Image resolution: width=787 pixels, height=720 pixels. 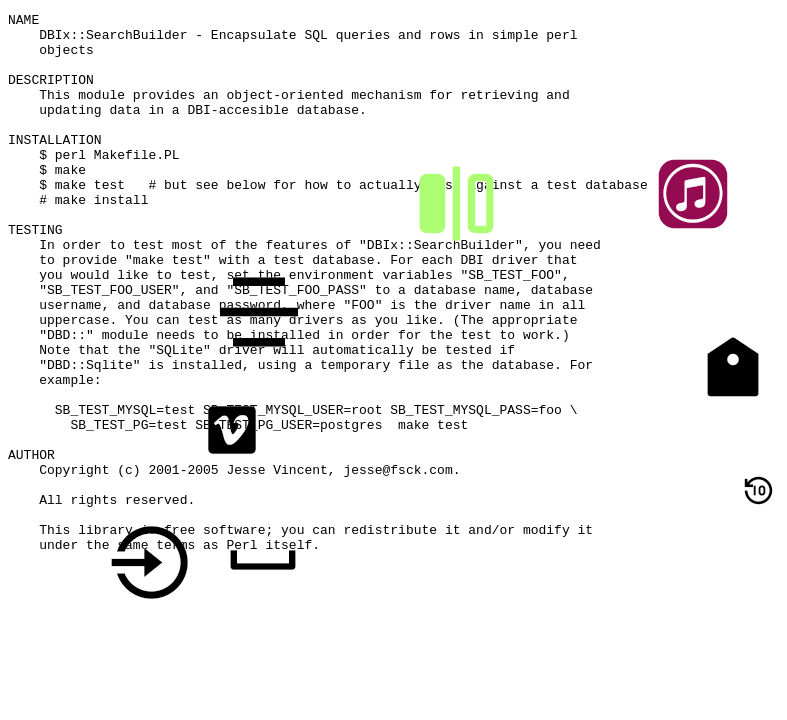 What do you see at coordinates (456, 203) in the screenshot?
I see `flip image horizontally` at bounding box center [456, 203].